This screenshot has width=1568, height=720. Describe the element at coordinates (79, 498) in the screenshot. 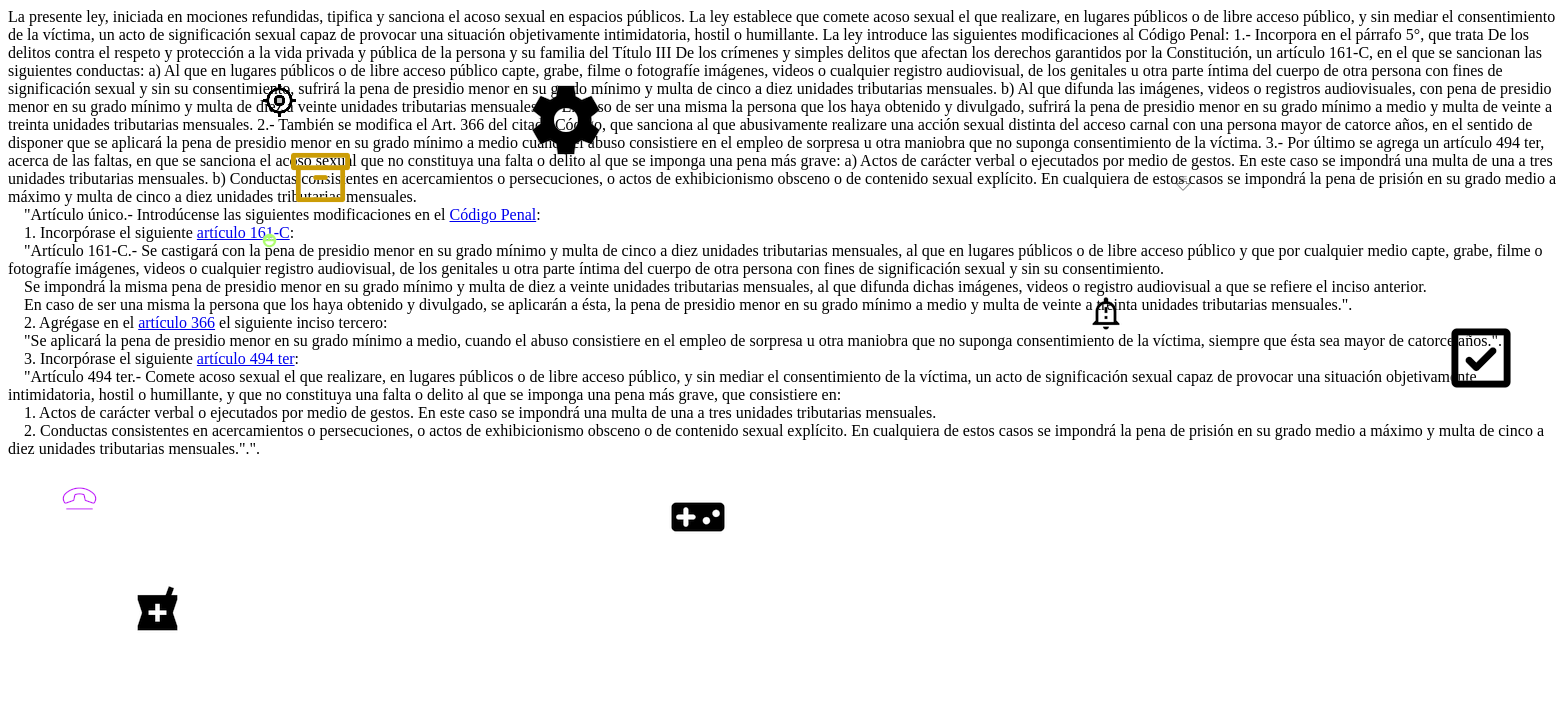

I see `end the current call` at that location.